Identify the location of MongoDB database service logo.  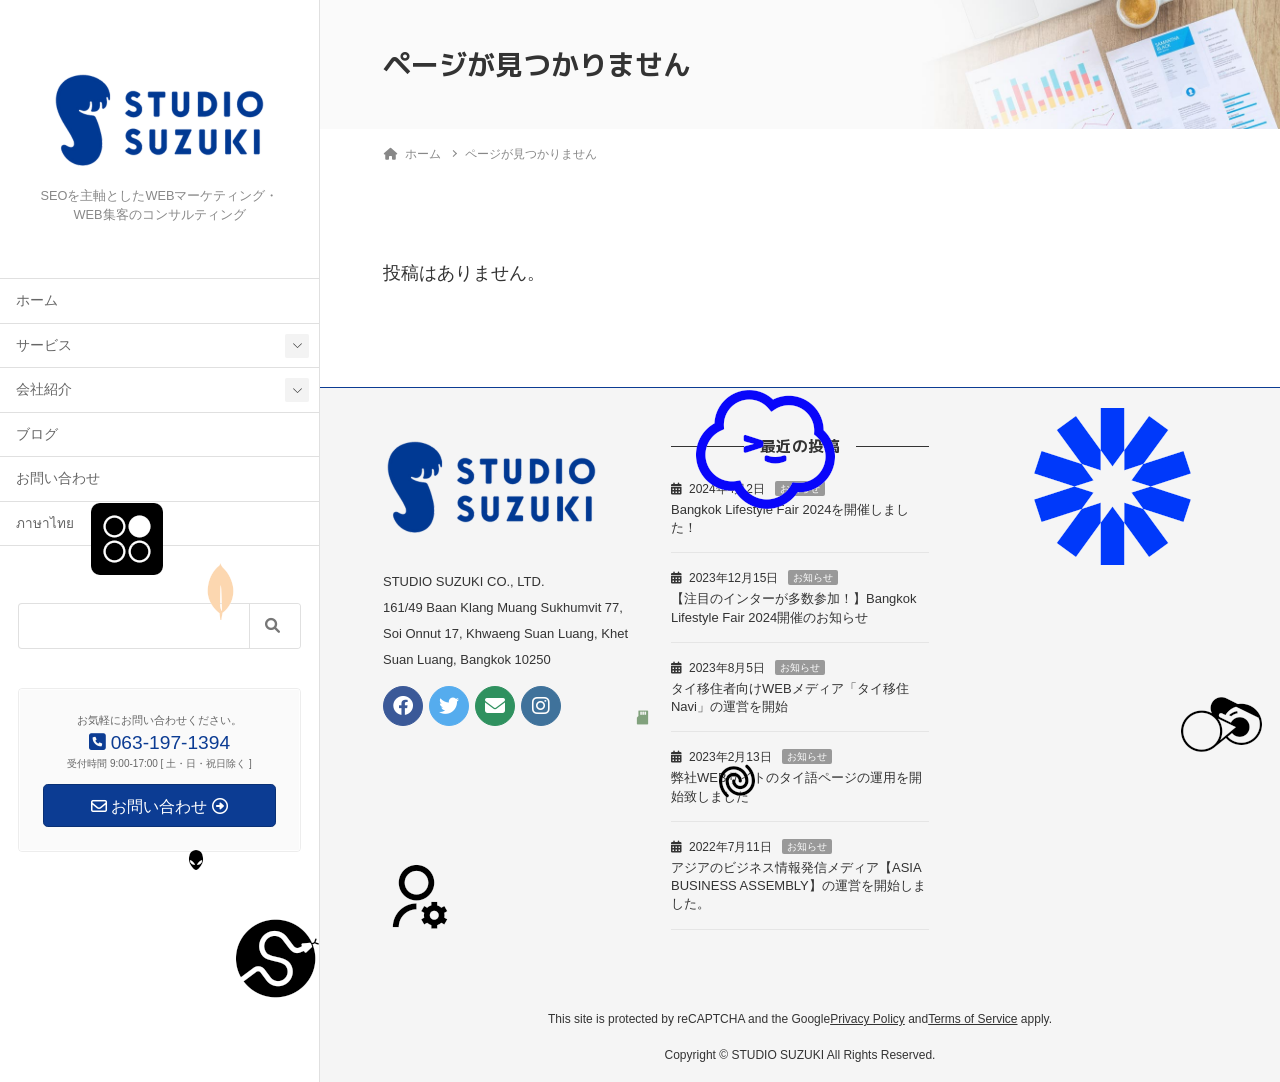
(220, 591).